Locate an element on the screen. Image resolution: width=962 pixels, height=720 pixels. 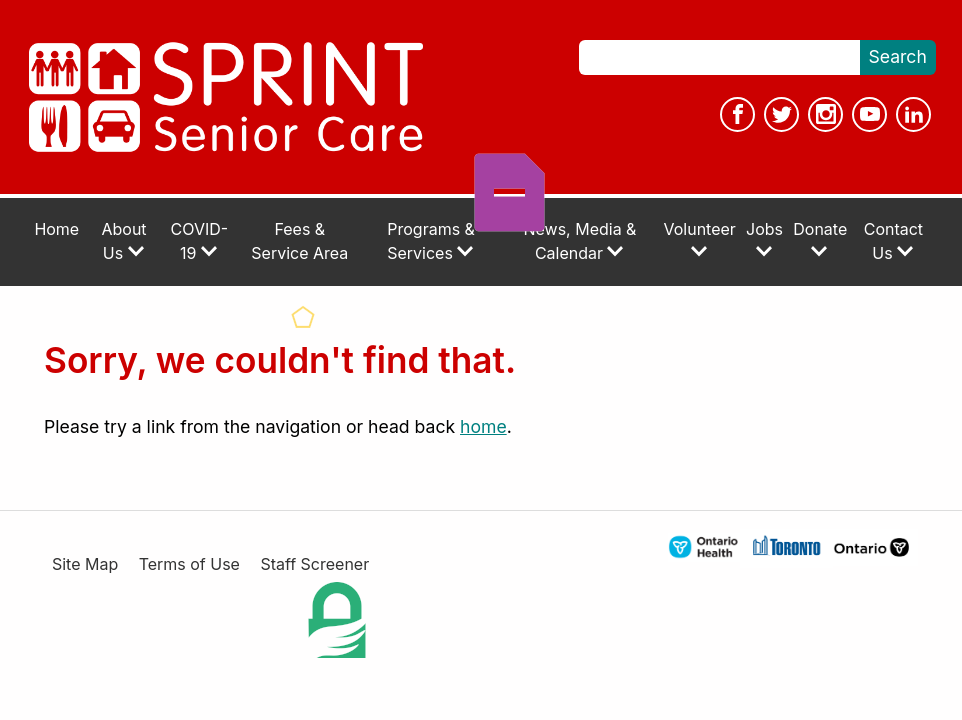
reduce or compress file size is located at coordinates (509, 192).